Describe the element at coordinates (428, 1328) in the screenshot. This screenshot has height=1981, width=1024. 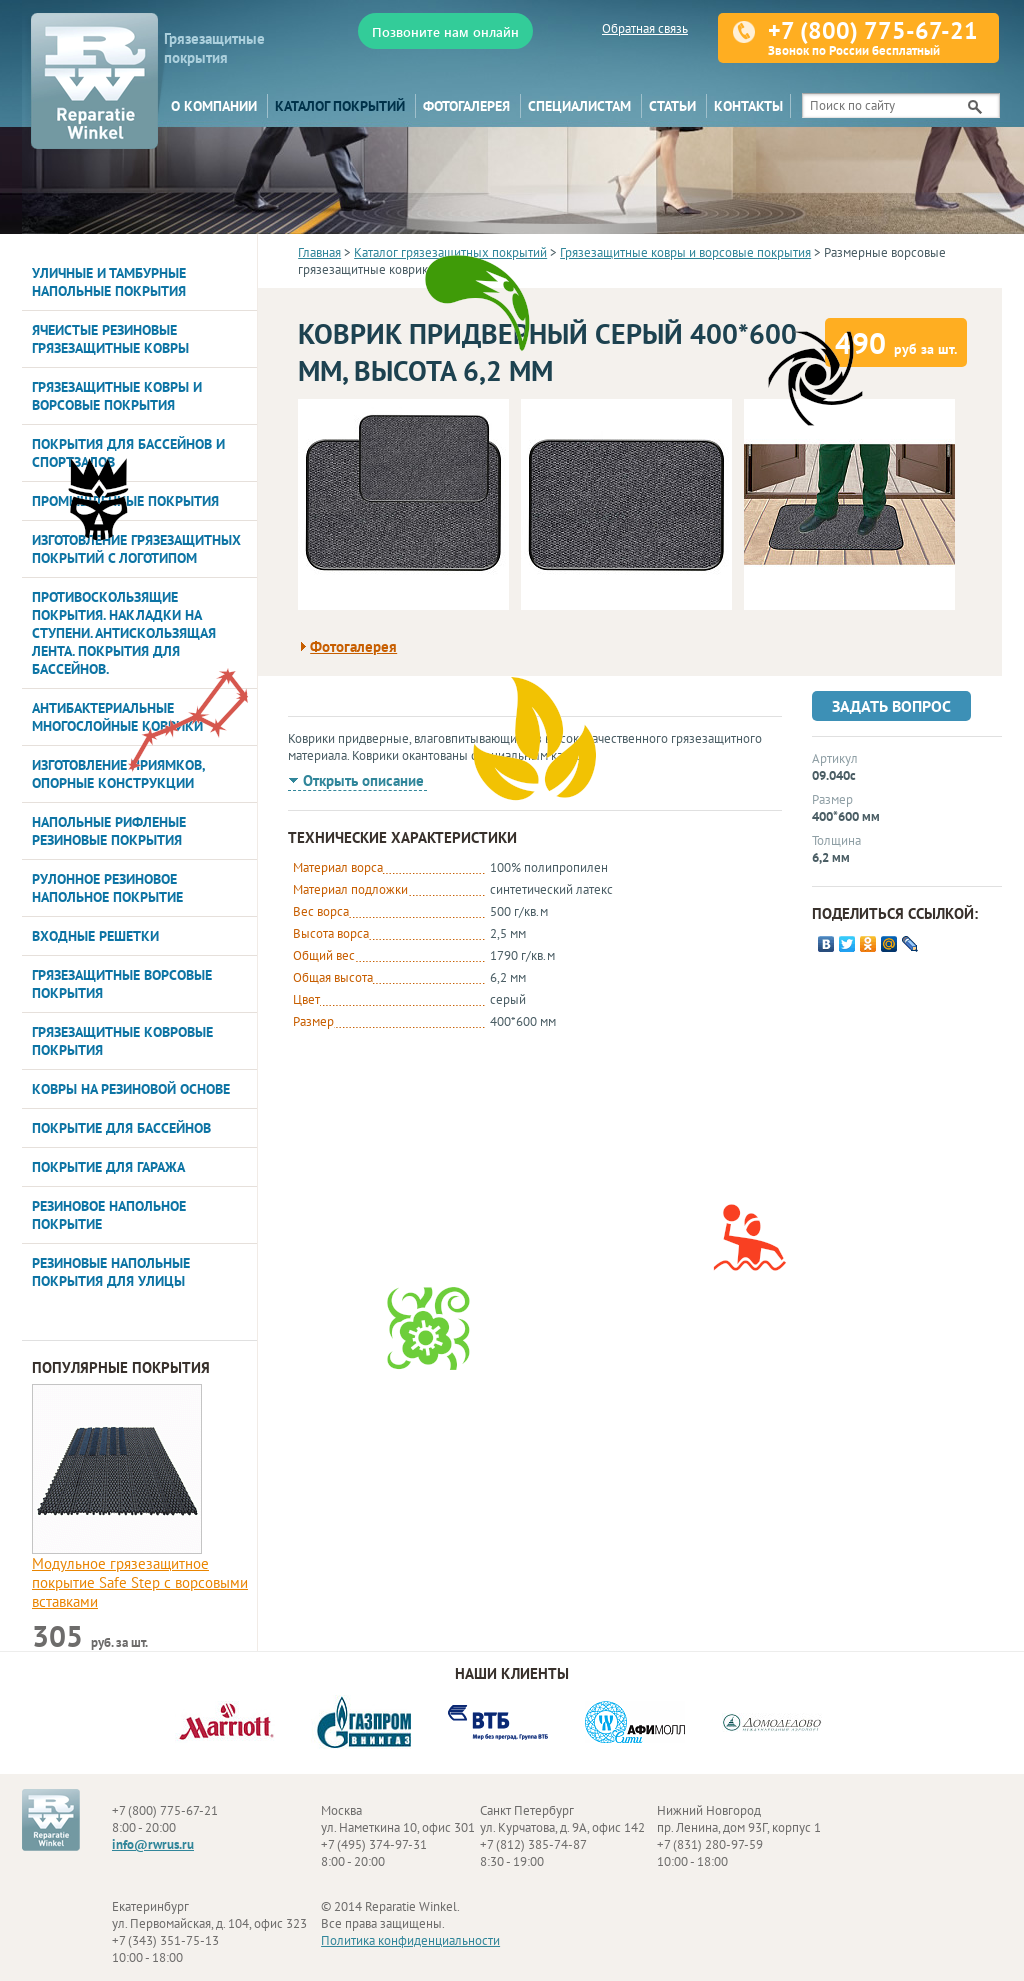
I see `decorative floral element for game UI` at that location.